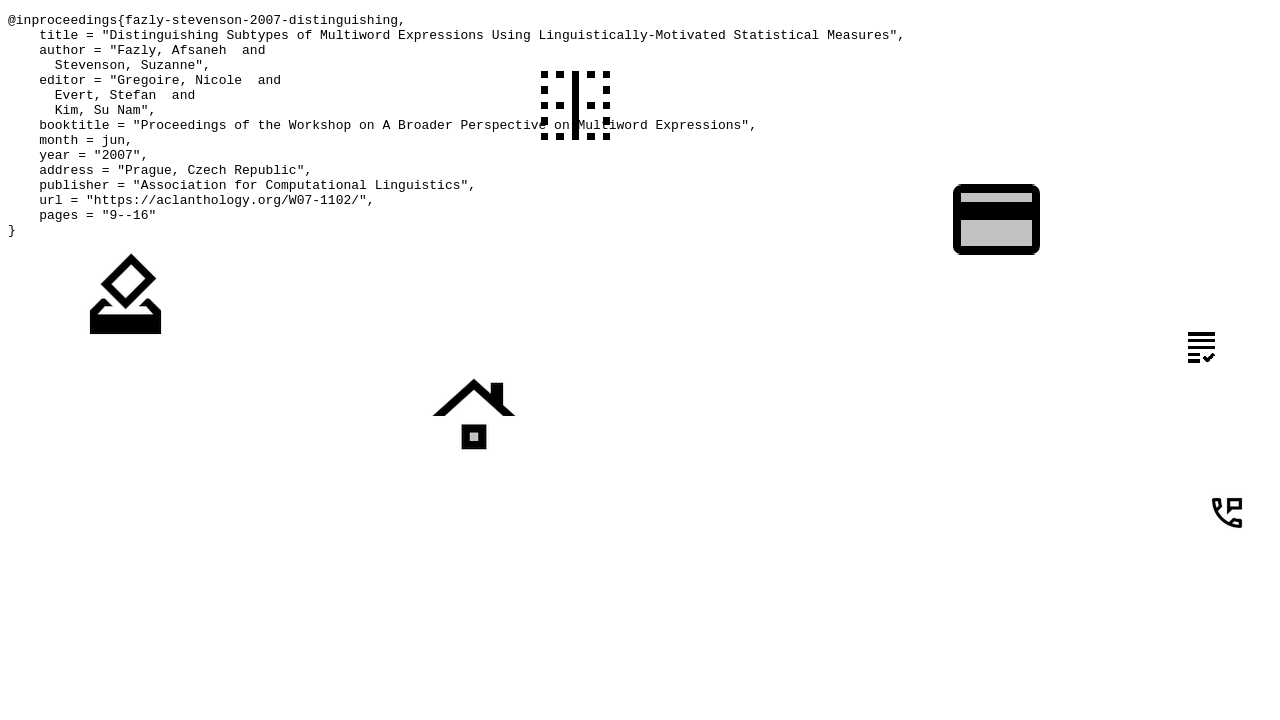  What do you see at coordinates (1227, 513) in the screenshot?
I see `access voicemail or phone messages` at bounding box center [1227, 513].